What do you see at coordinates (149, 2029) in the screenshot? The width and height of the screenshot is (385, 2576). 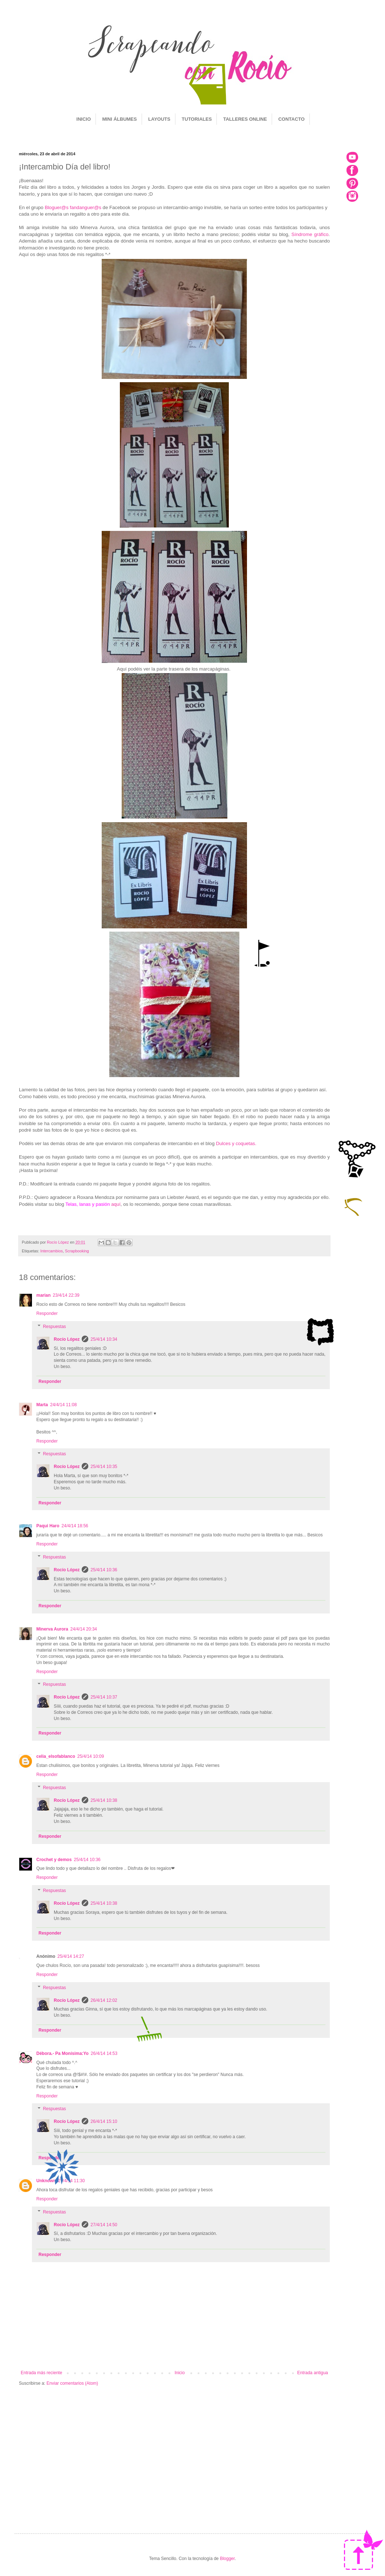 I see `access gardening tools or yard work features` at bounding box center [149, 2029].